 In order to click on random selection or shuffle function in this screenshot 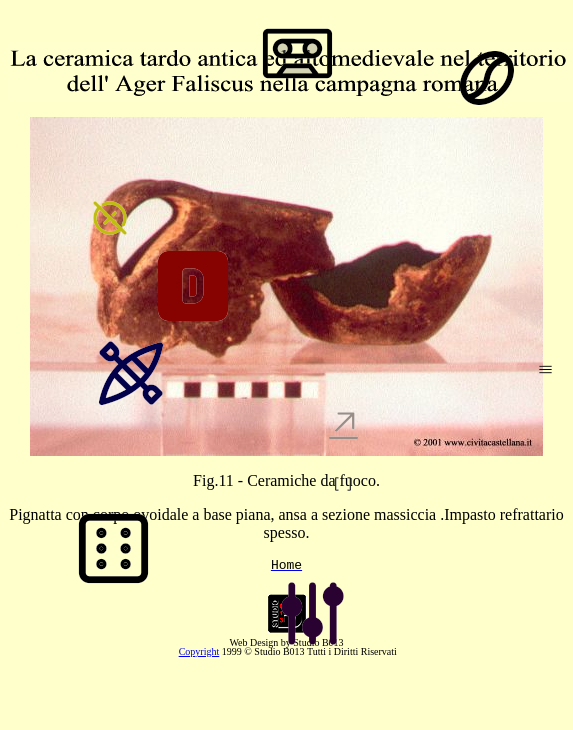, I will do `click(113, 548)`.